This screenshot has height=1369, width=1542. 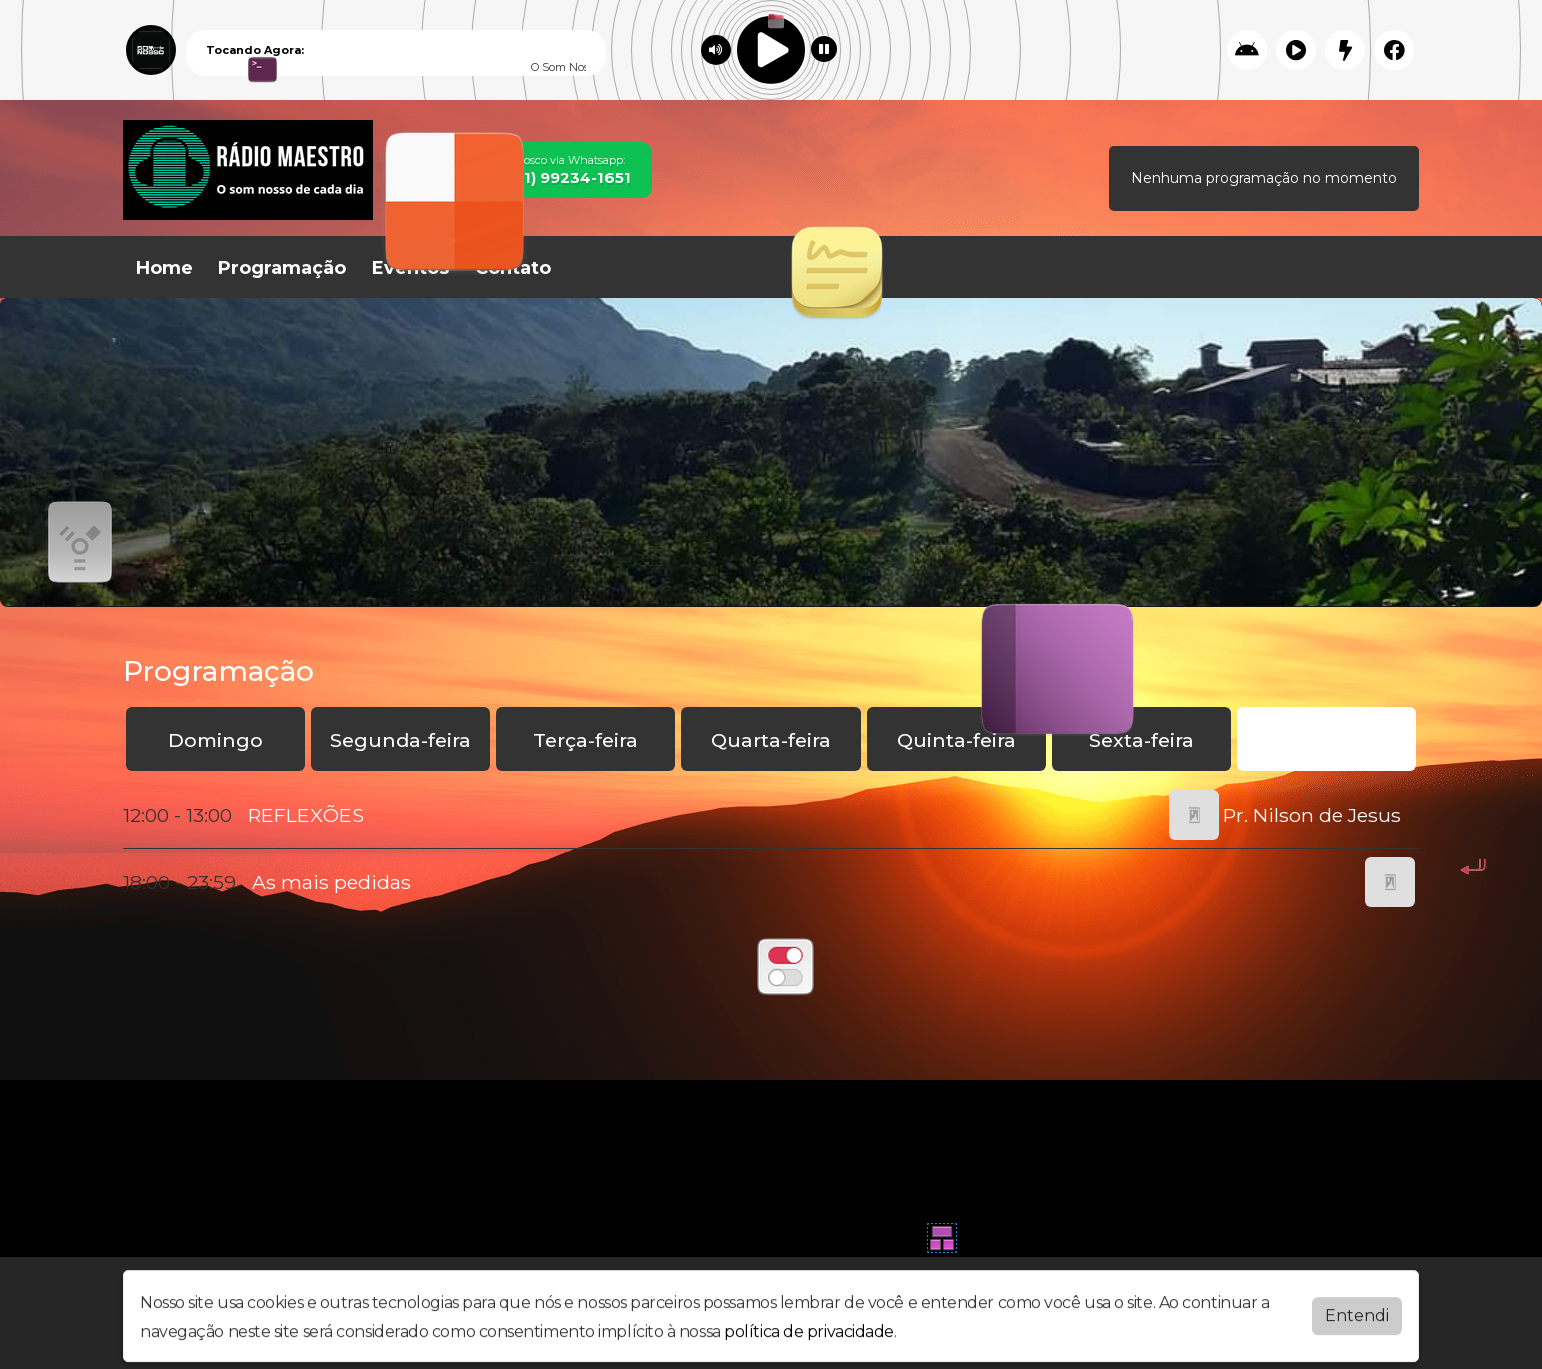 What do you see at coordinates (942, 1238) in the screenshot?
I see `select all items in the current view` at bounding box center [942, 1238].